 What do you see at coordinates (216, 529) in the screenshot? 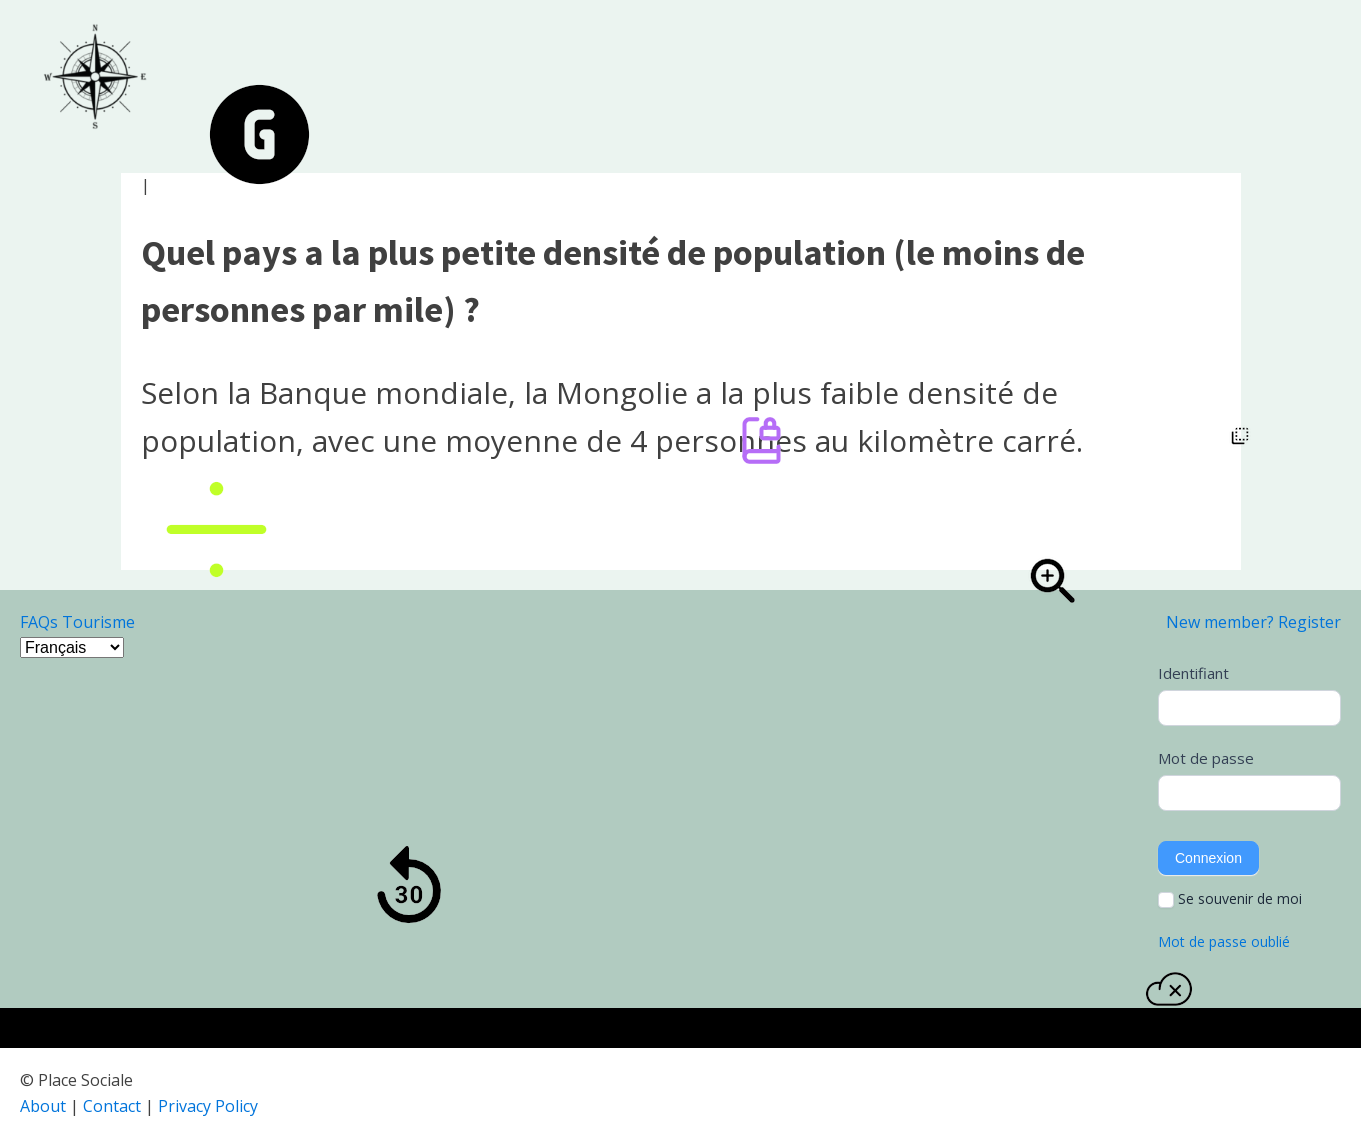
I see `perform division calculation` at bounding box center [216, 529].